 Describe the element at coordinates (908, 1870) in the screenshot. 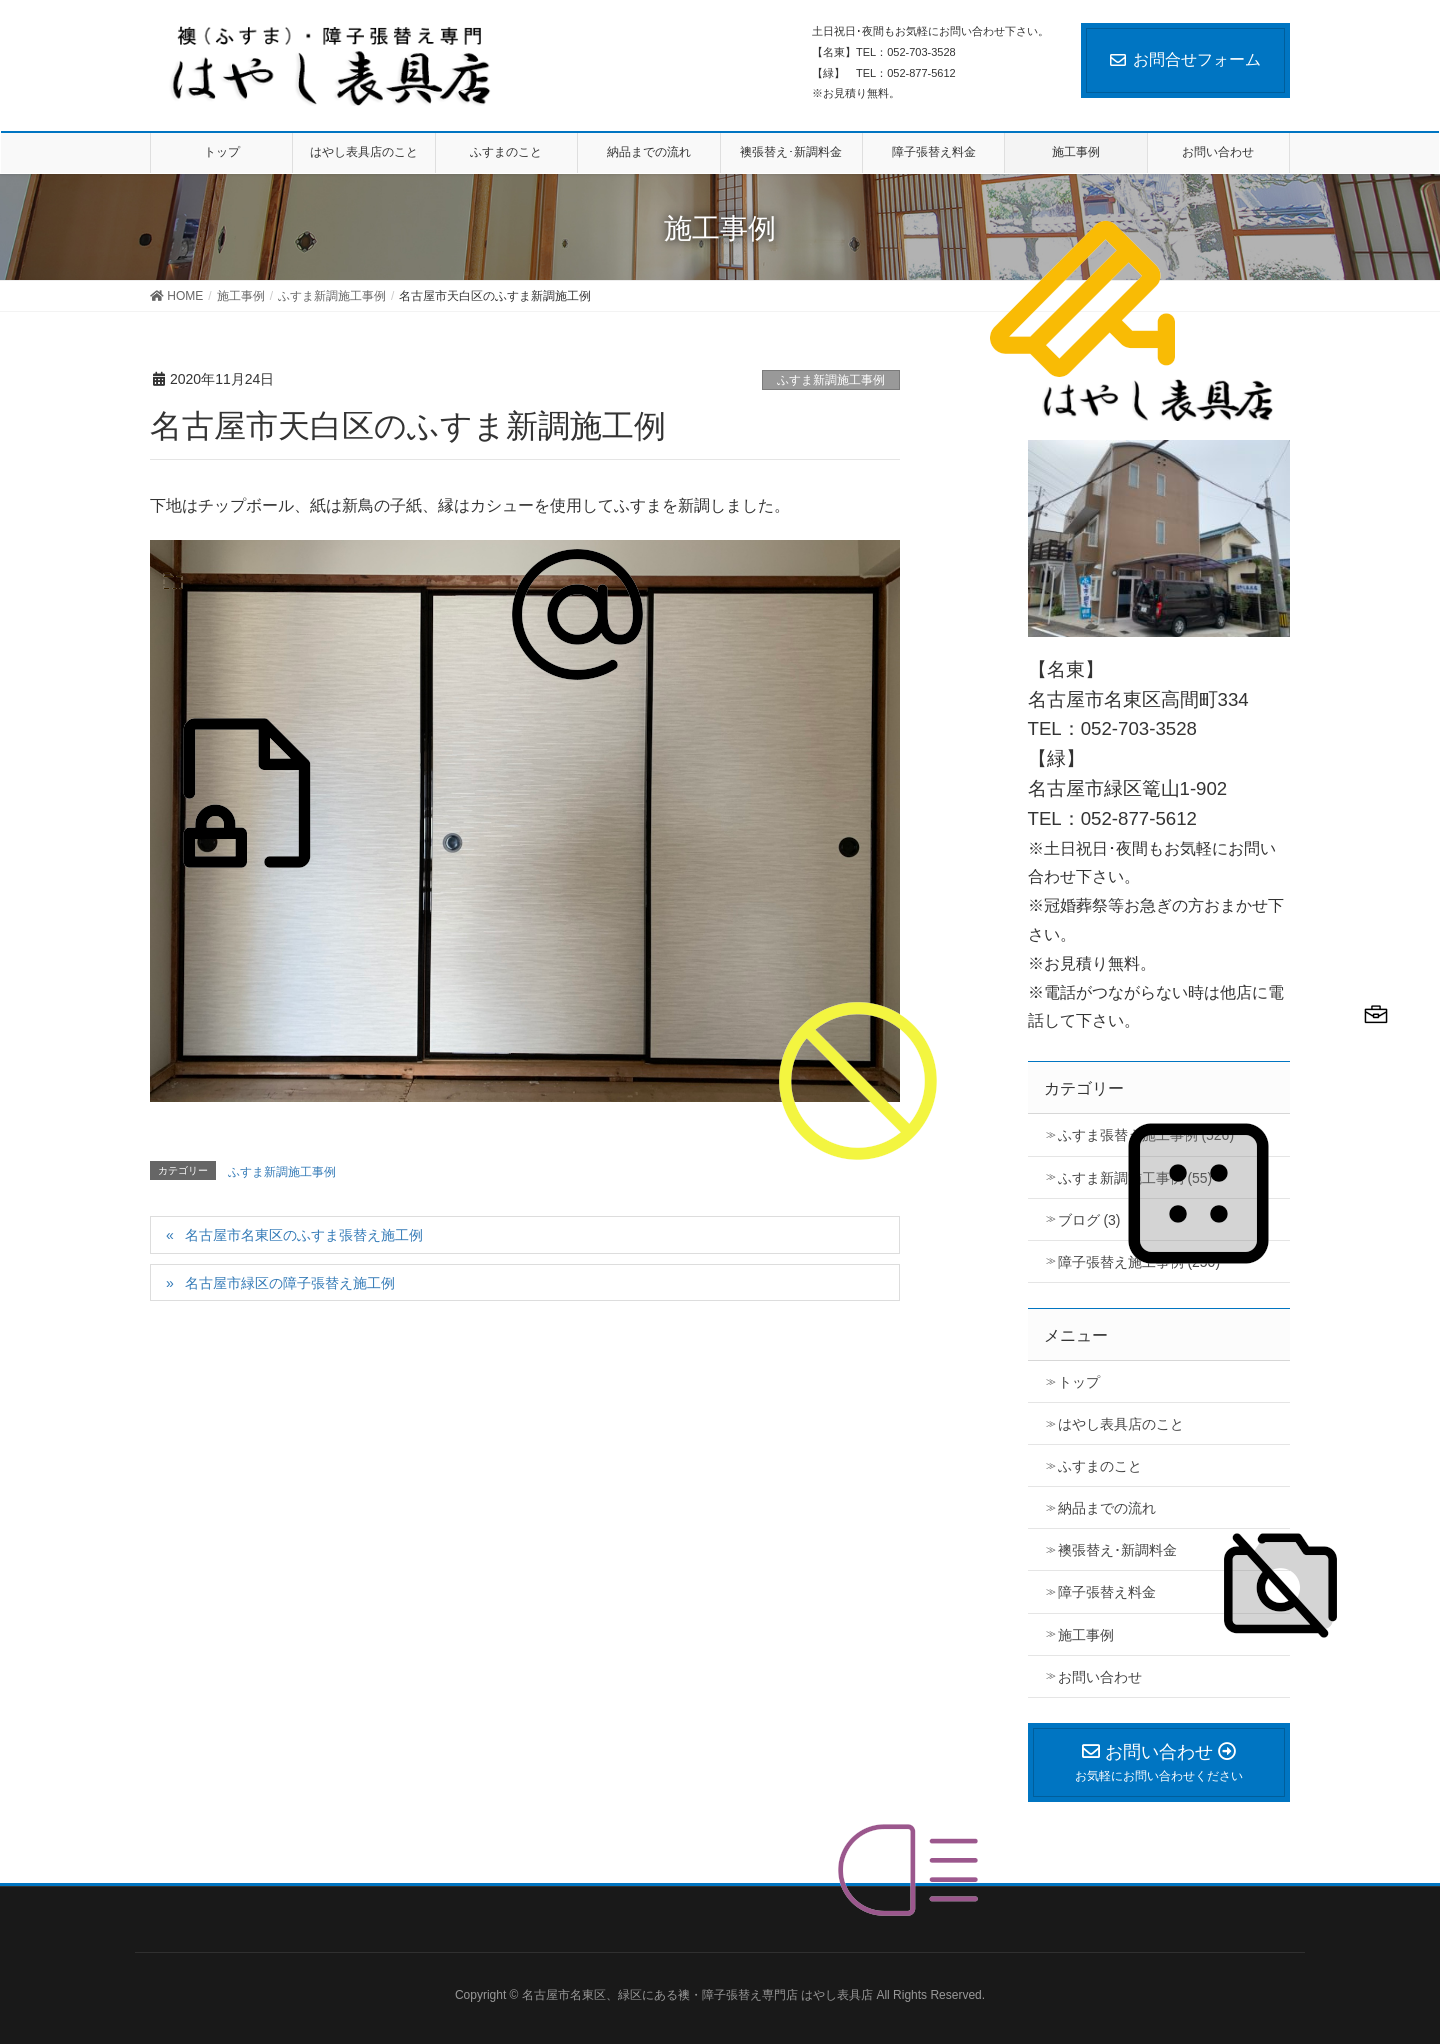

I see `toggle vehicle headlights on/off` at that location.